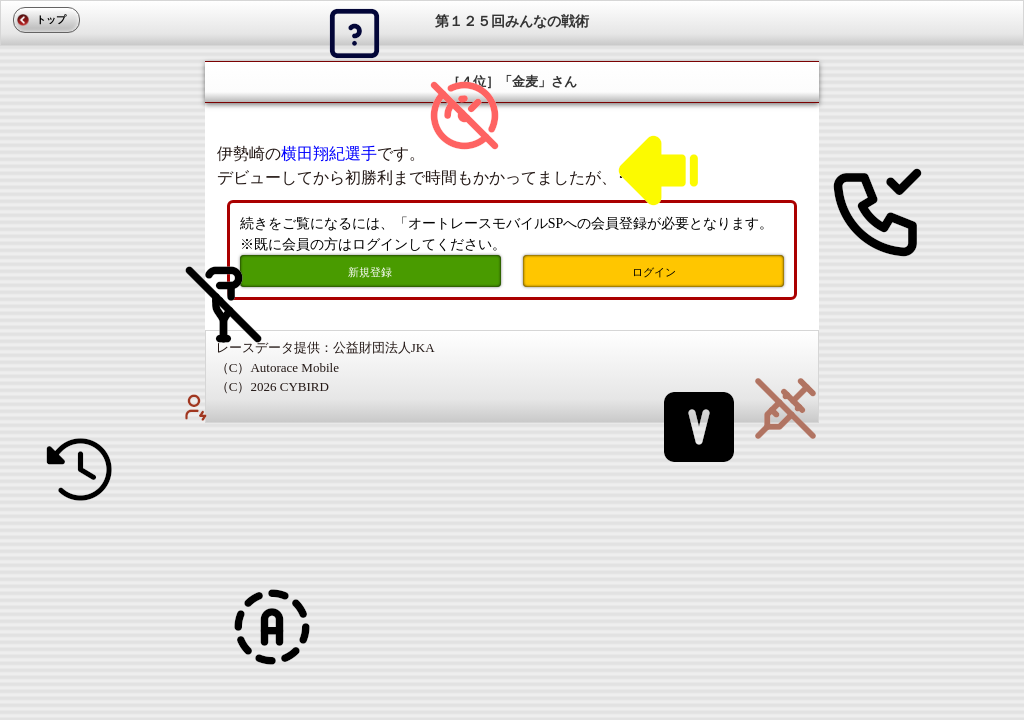 This screenshot has width=1024, height=720. Describe the element at coordinates (223, 304) in the screenshot. I see `indicates crutches or mobility aid not needed` at that location.